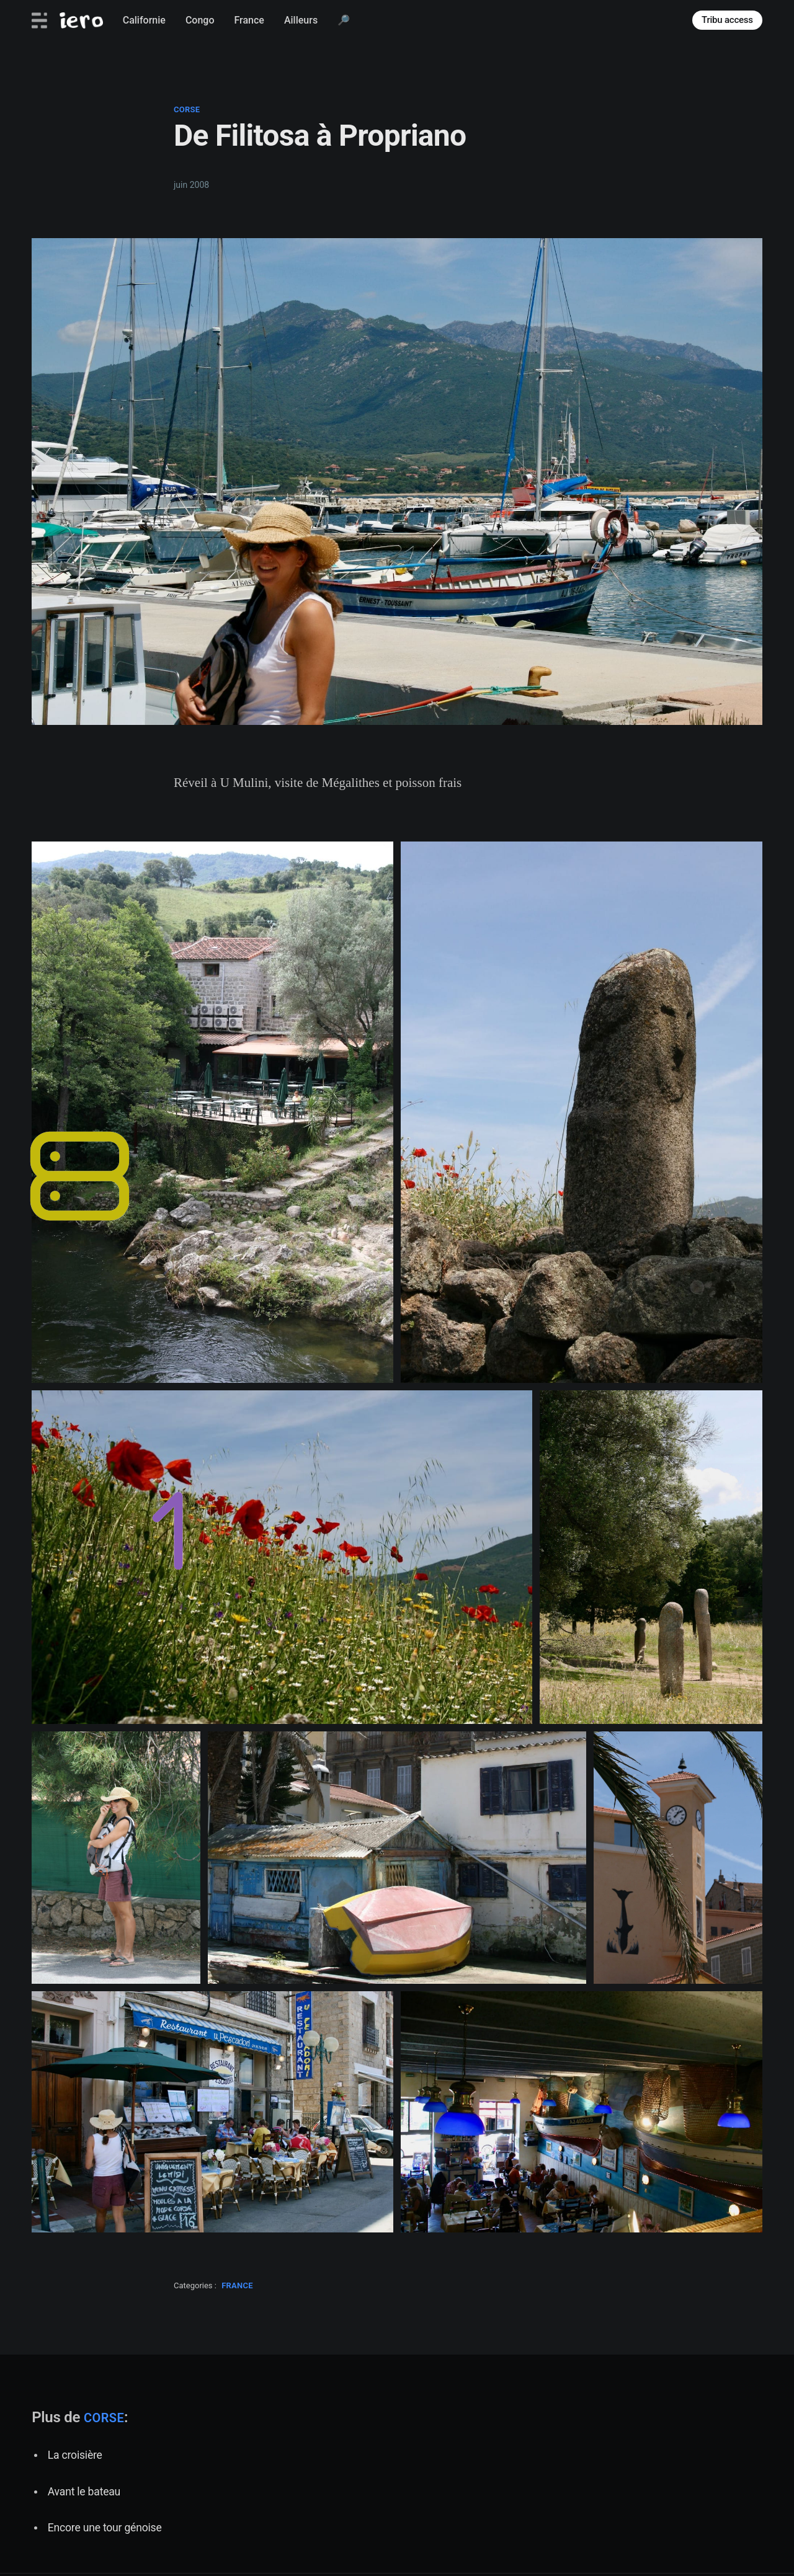 The image size is (794, 2576). Describe the element at coordinates (174, 1530) in the screenshot. I see `indicates first item or top priority` at that location.